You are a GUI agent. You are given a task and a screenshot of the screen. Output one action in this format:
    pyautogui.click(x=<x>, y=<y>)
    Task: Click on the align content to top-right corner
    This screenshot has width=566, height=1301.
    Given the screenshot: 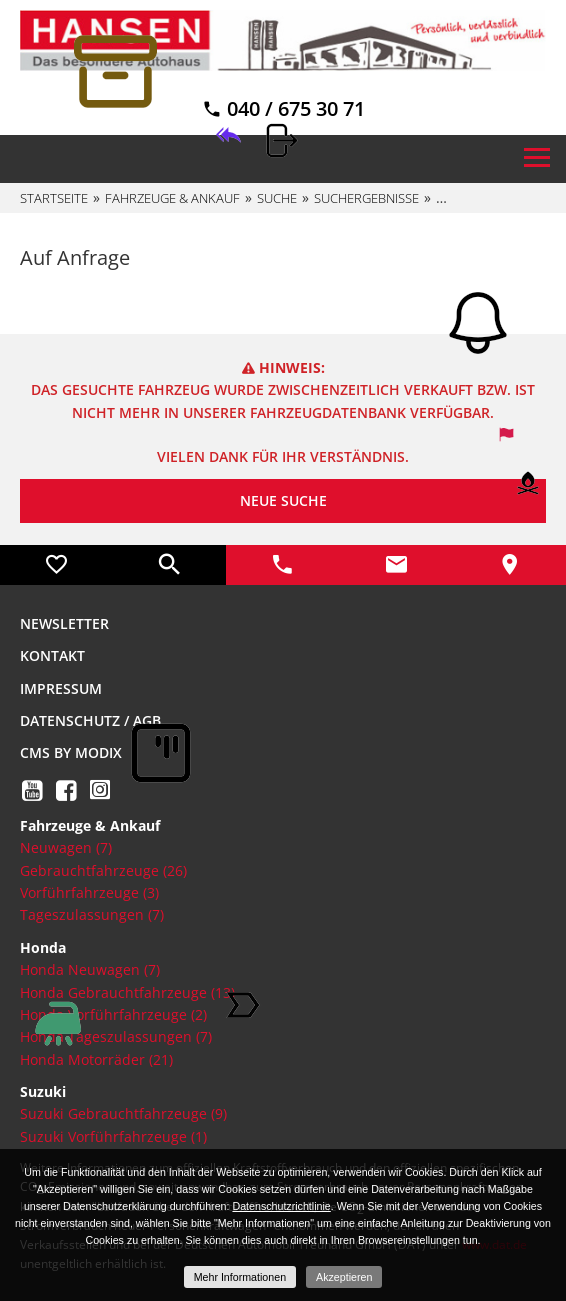 What is the action you would take?
    pyautogui.click(x=161, y=753)
    